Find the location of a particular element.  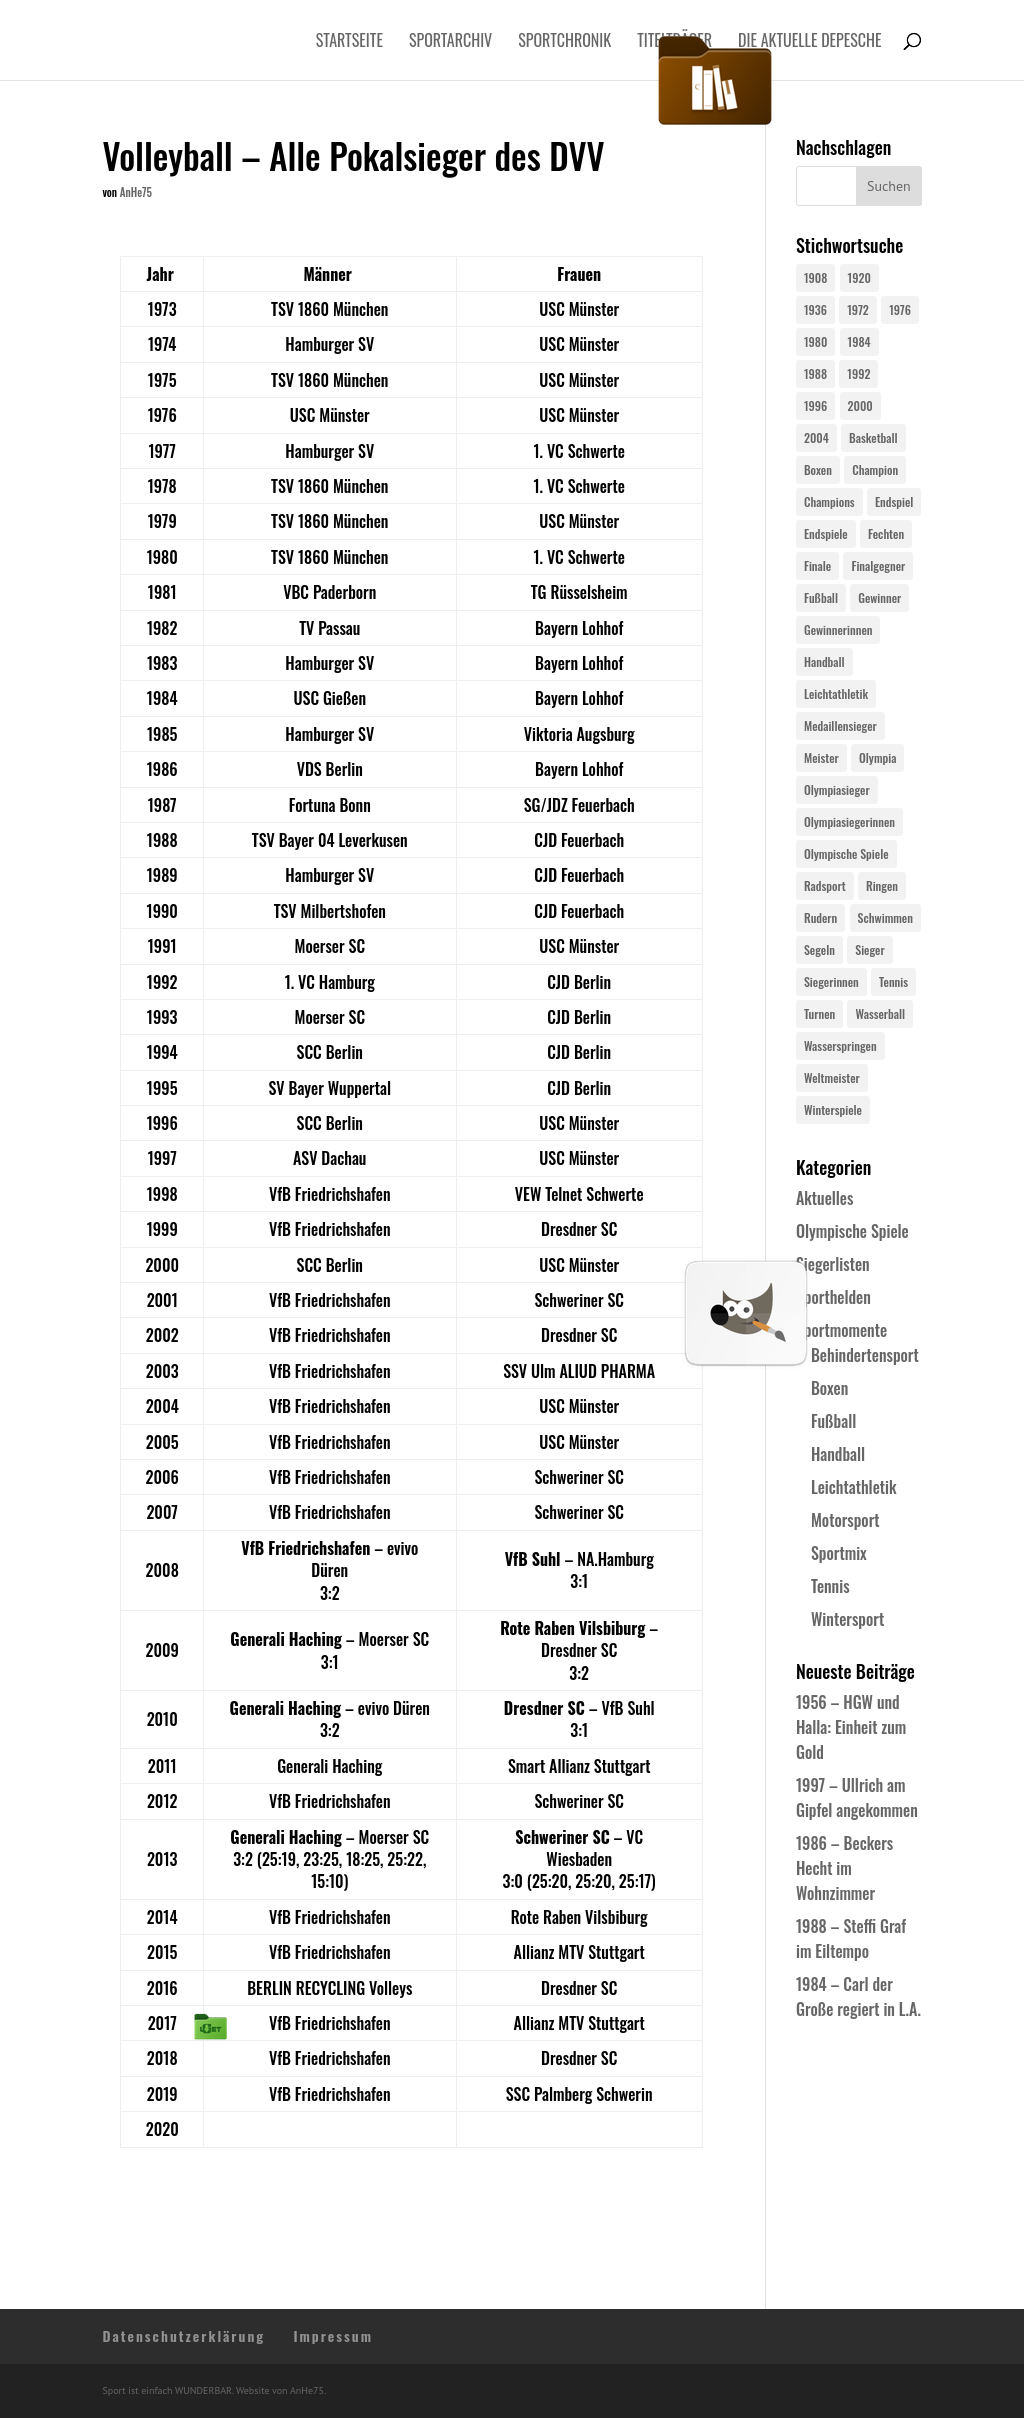

open your calibre ebook library folder is located at coordinates (714, 83).